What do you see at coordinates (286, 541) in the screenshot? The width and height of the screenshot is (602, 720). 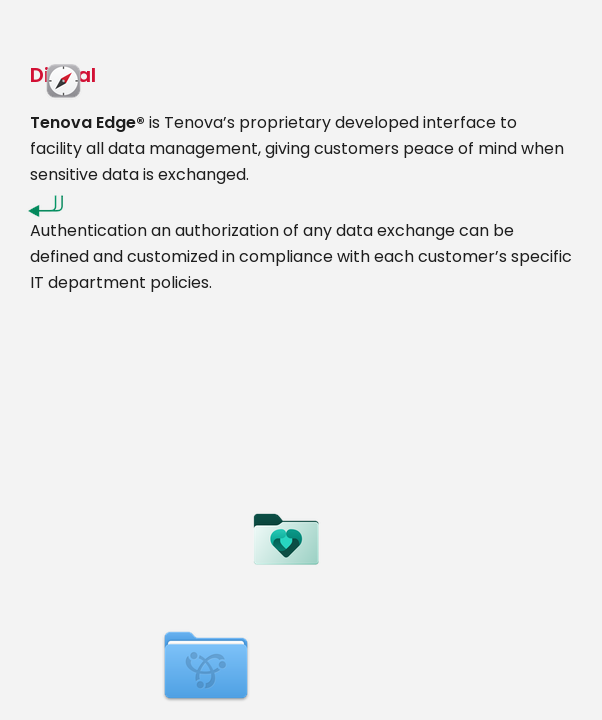 I see `open microsoft family safety folder` at bounding box center [286, 541].